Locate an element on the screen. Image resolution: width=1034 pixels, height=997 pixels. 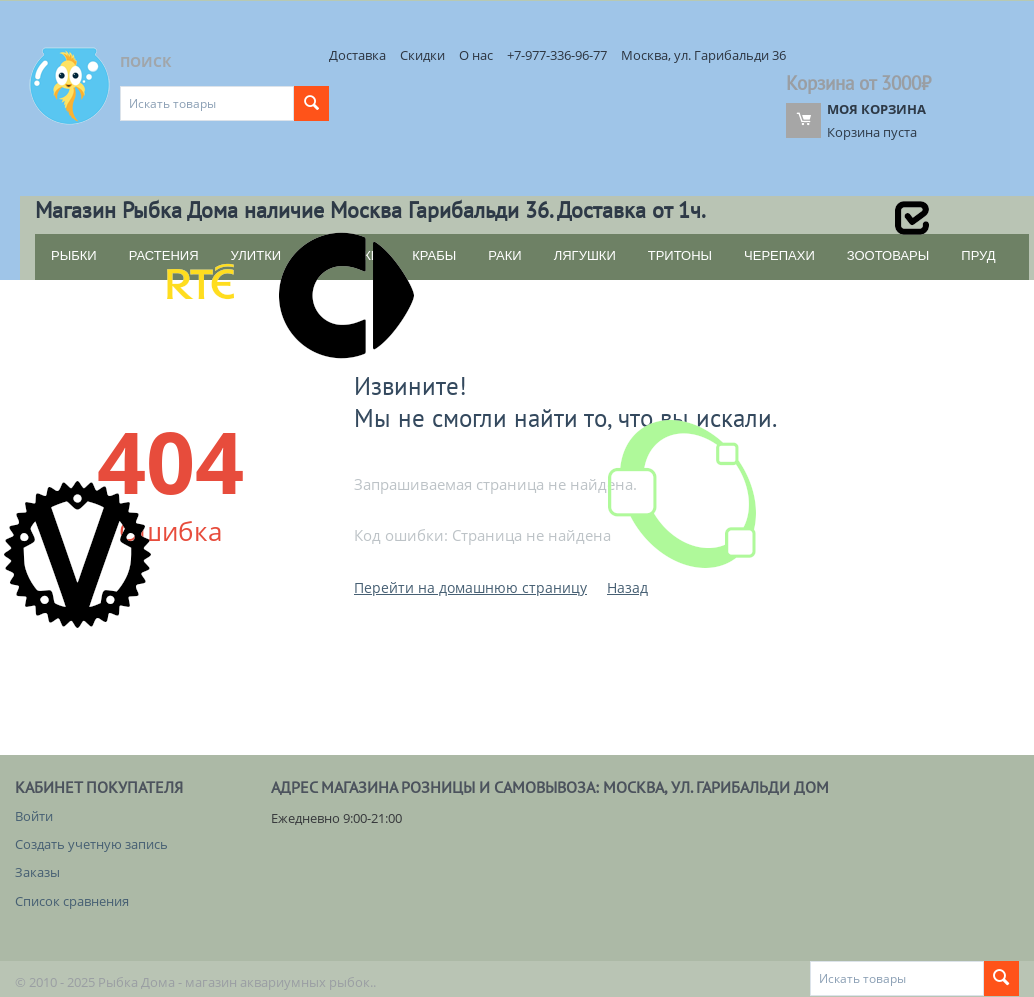
checkmarx company logo is located at coordinates (912, 218).